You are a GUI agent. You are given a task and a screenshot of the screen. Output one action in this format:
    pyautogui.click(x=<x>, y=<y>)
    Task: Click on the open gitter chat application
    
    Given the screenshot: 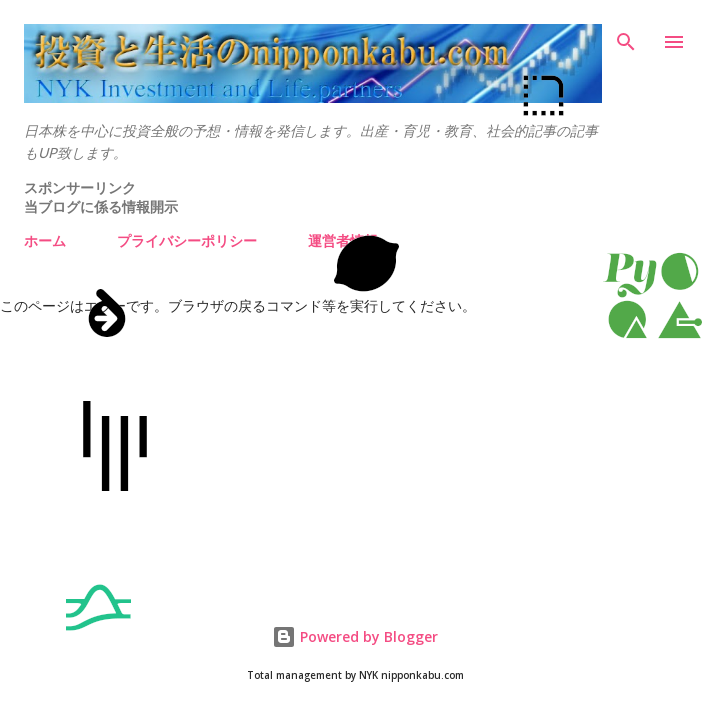 What is the action you would take?
    pyautogui.click(x=115, y=446)
    